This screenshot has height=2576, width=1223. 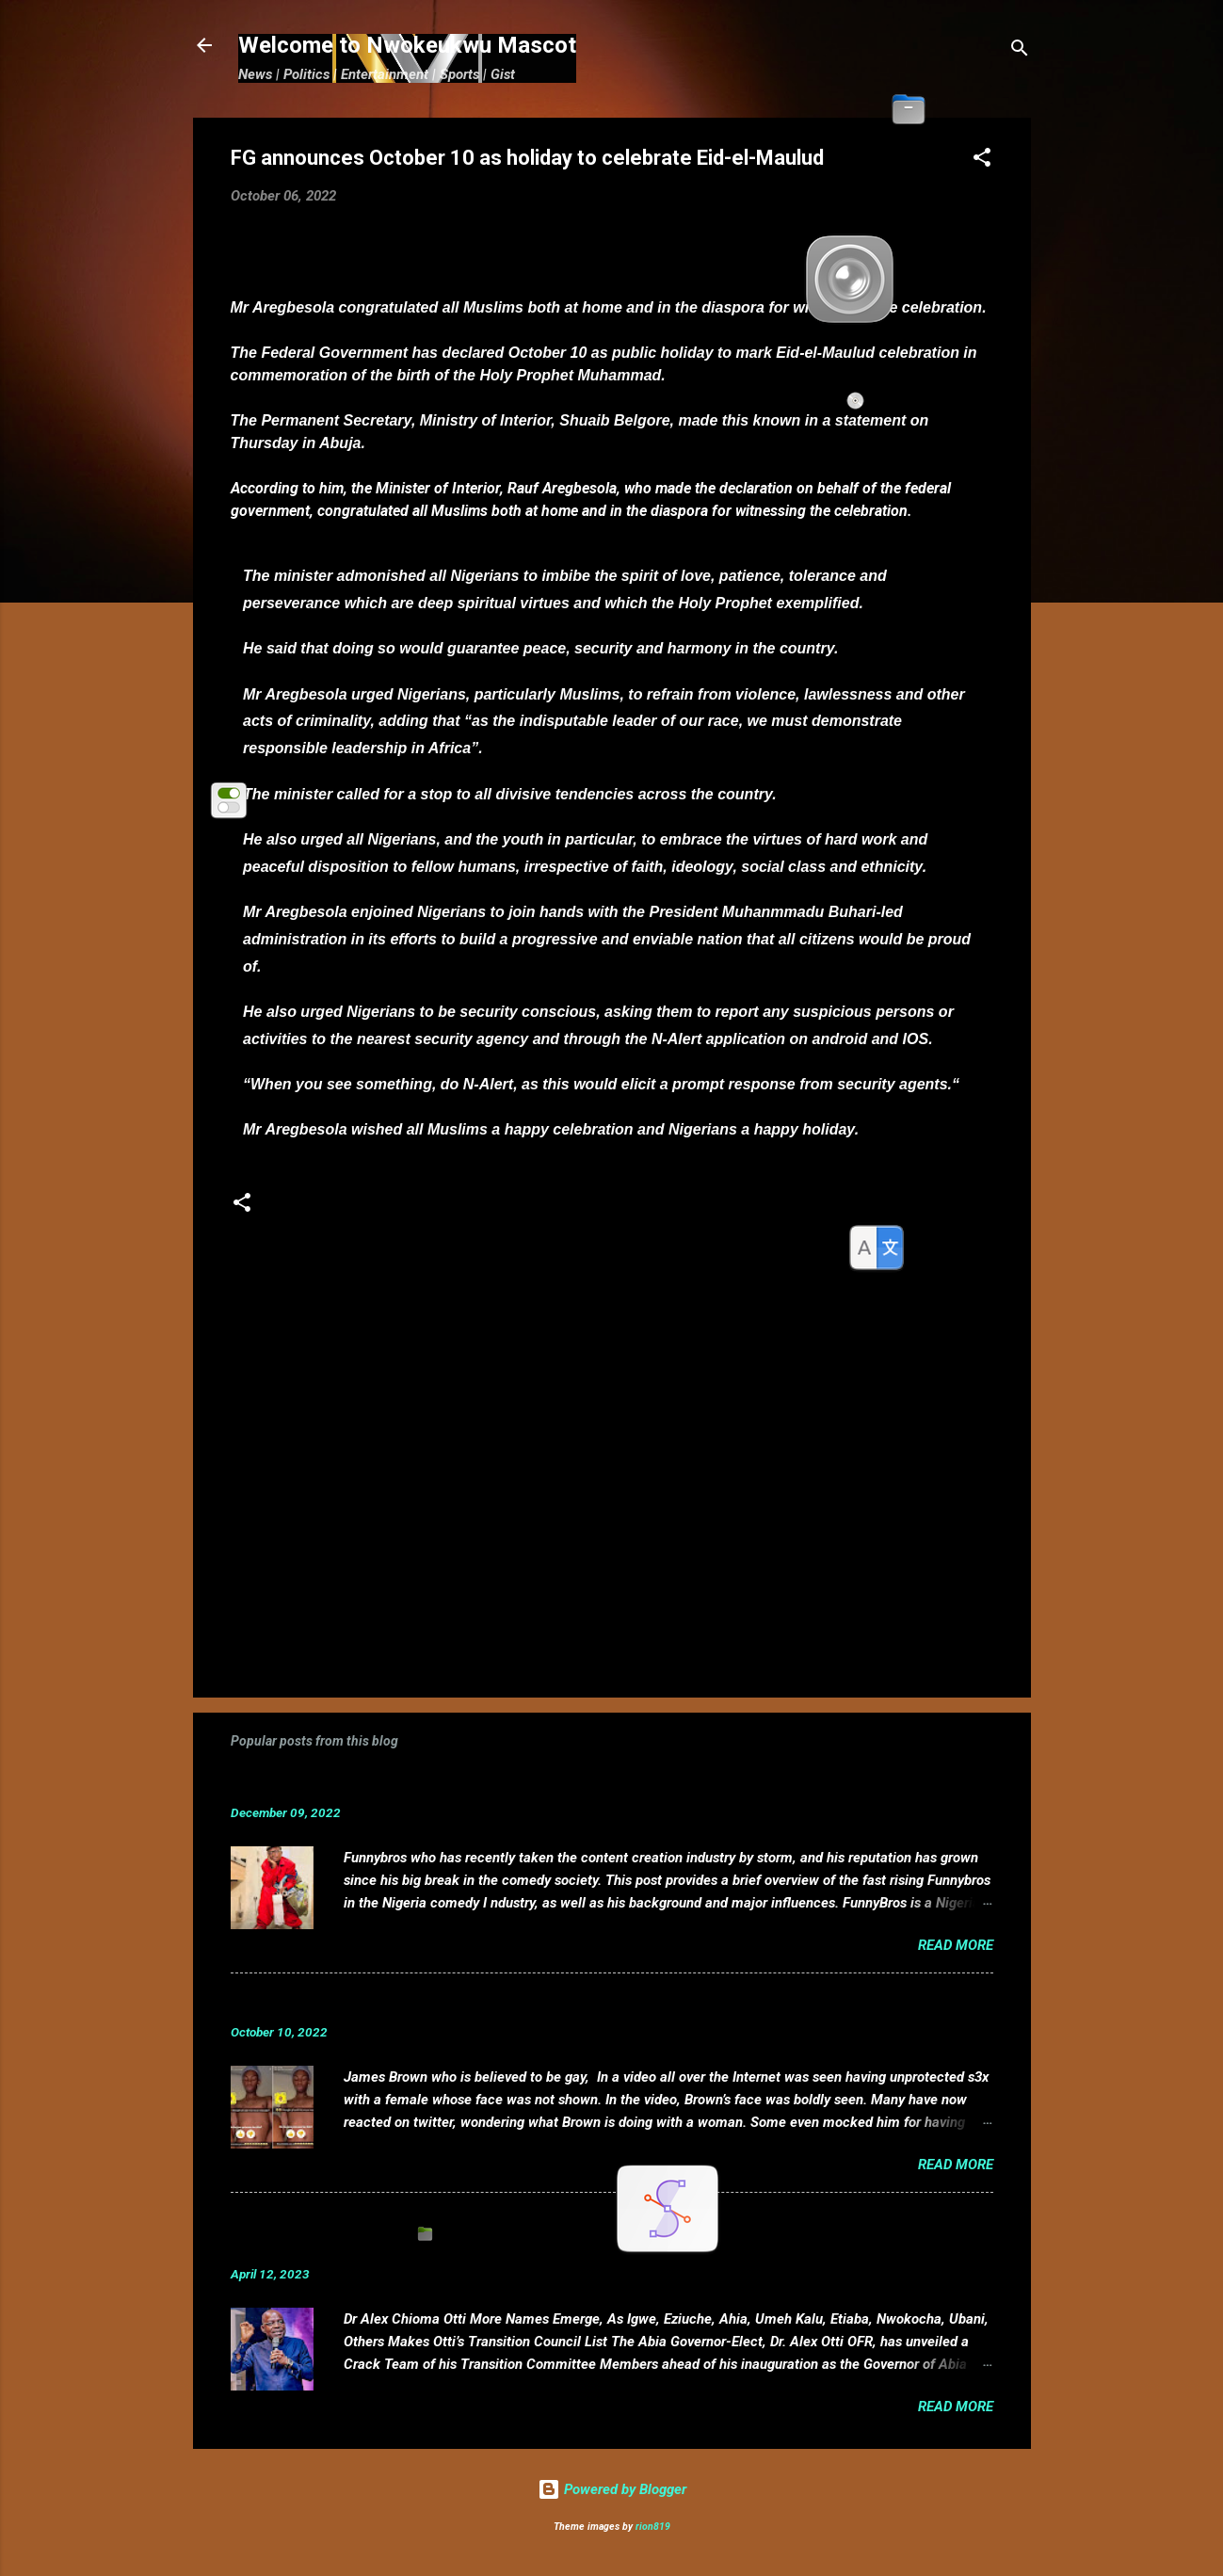 I want to click on open system settings or preferences, so click(x=229, y=800).